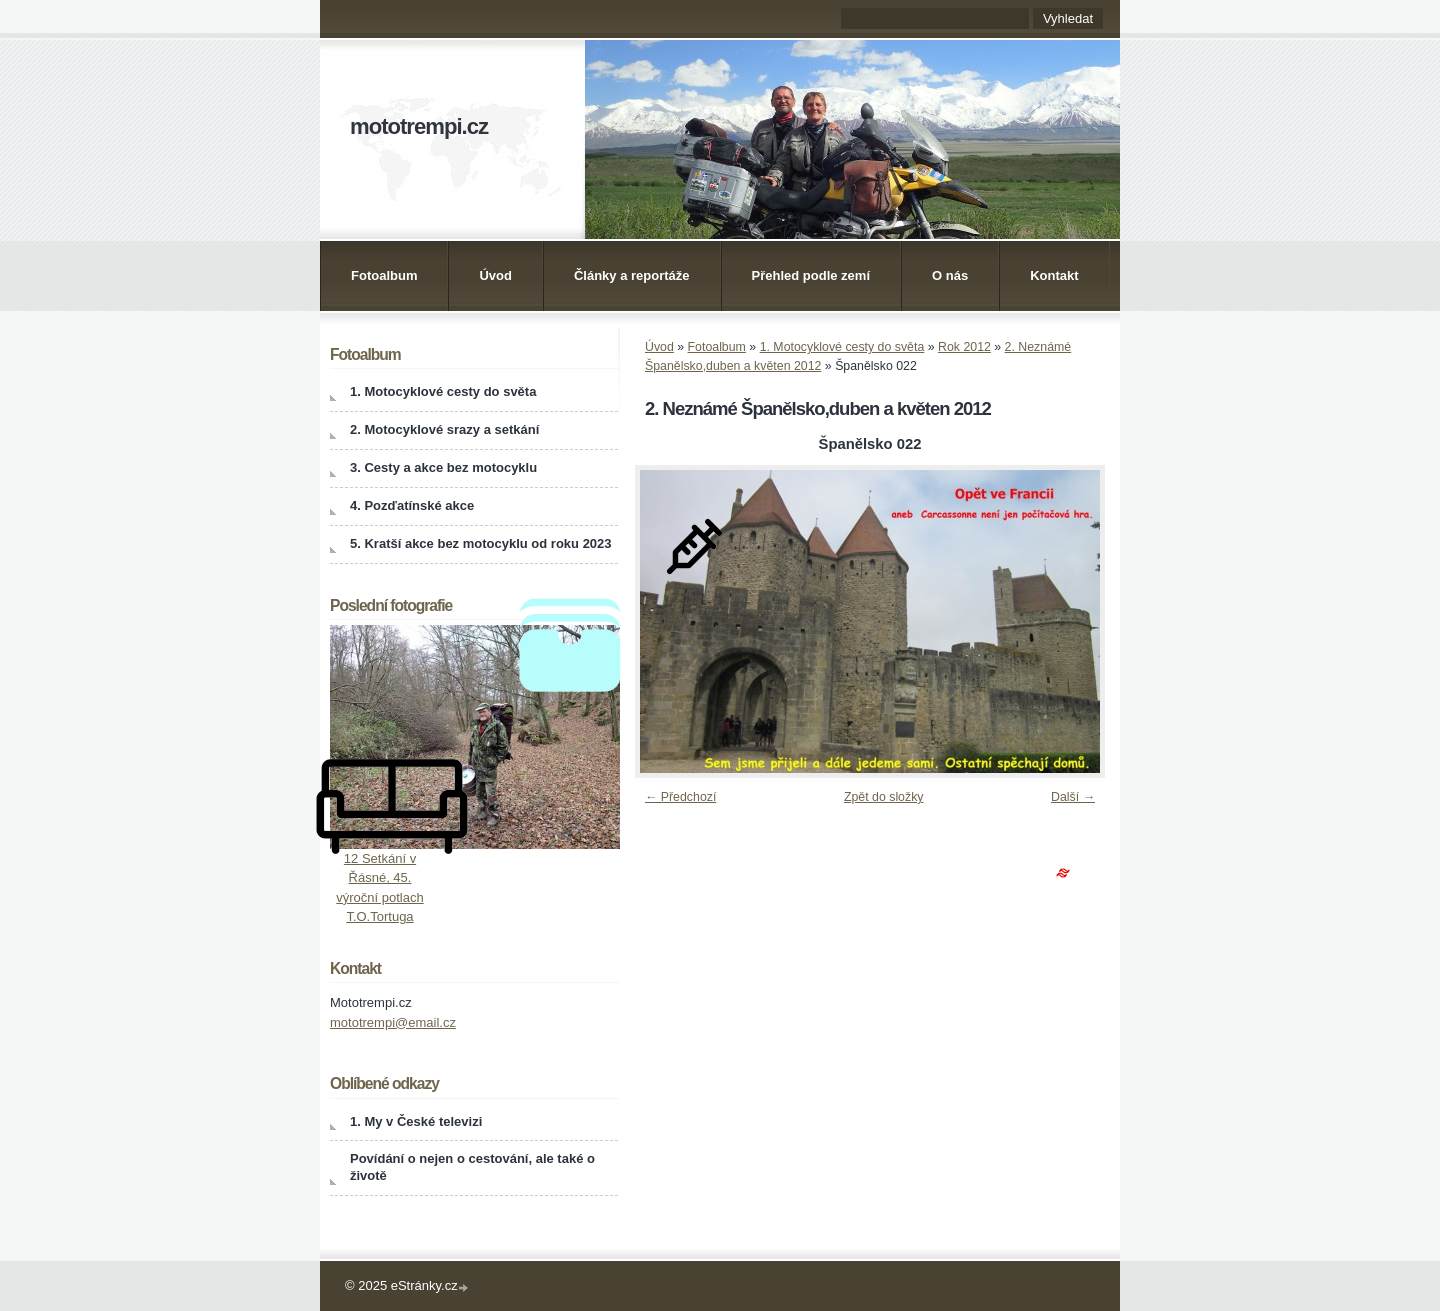  I want to click on access your digital wallet, so click(570, 645).